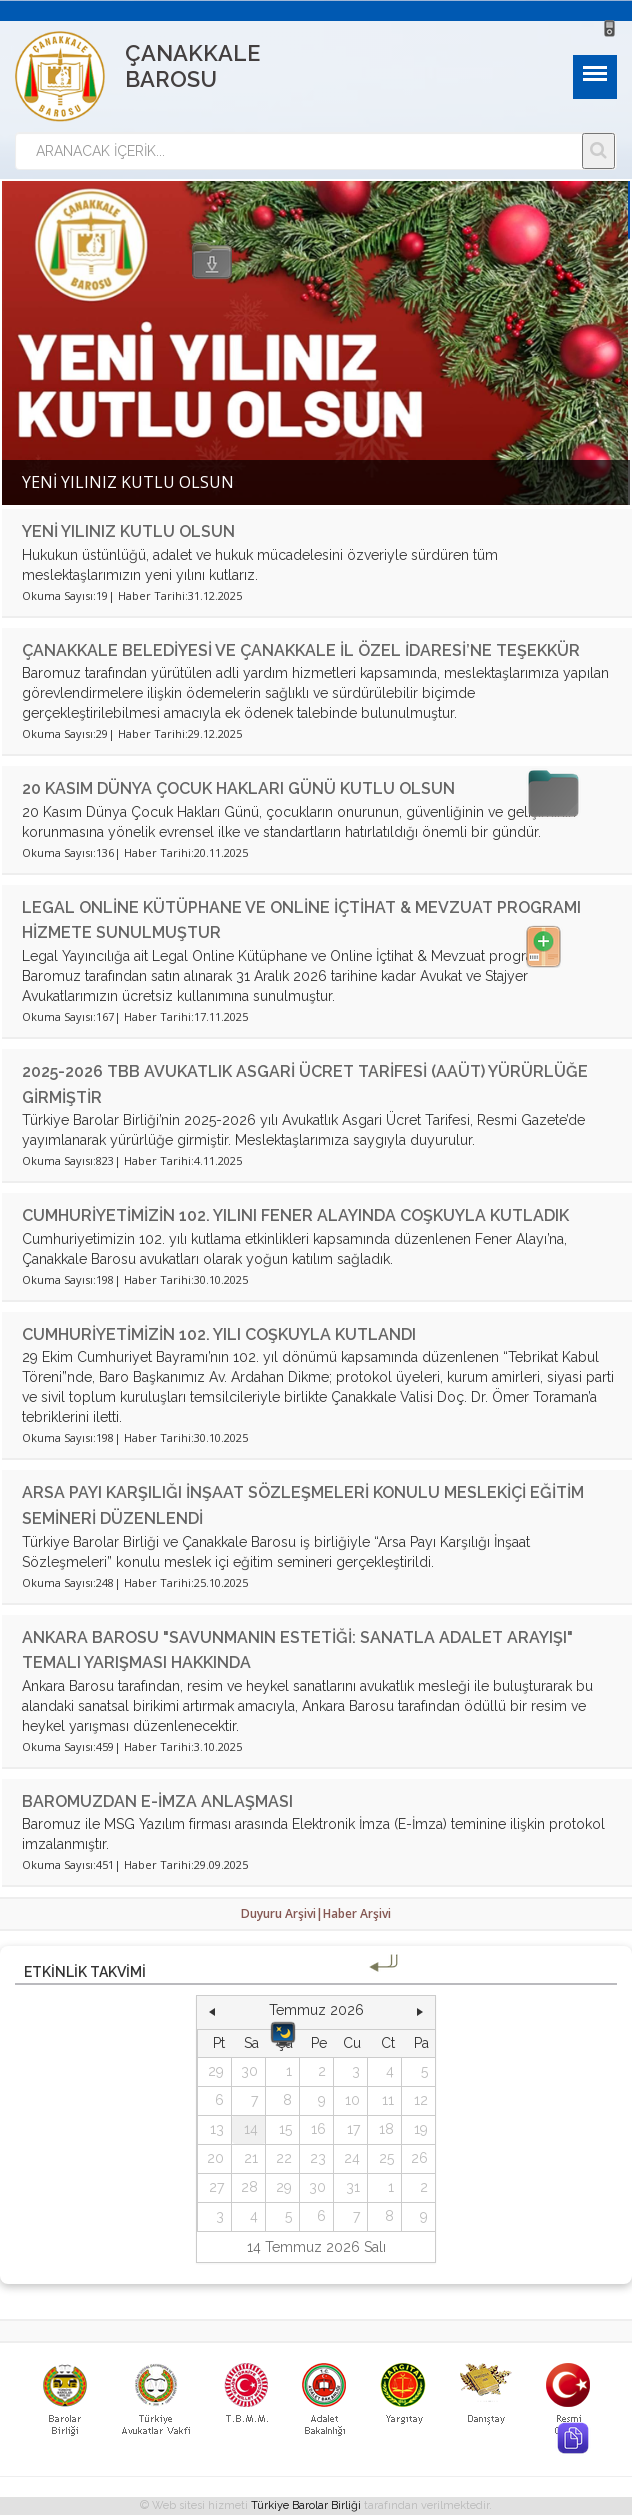 The image size is (632, 2515). Describe the element at coordinates (212, 260) in the screenshot. I see `open downloads folder` at that location.